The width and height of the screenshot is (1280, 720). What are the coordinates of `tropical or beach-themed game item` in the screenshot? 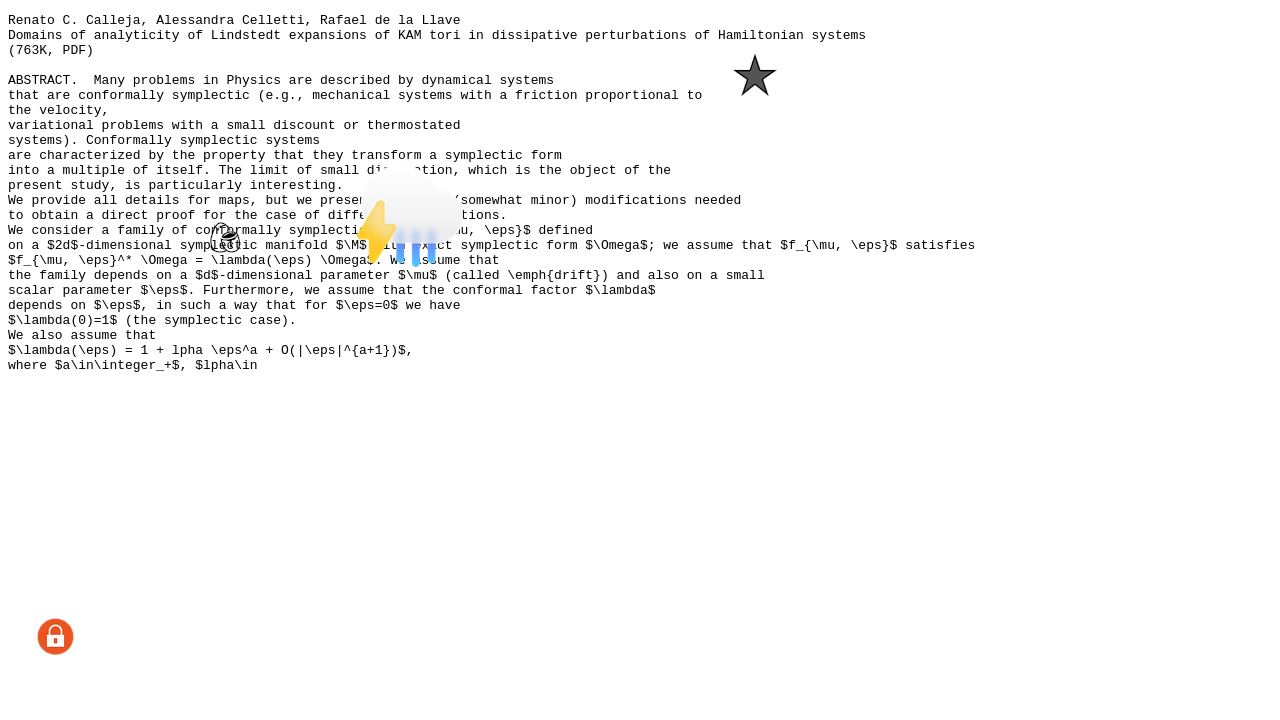 It's located at (225, 237).